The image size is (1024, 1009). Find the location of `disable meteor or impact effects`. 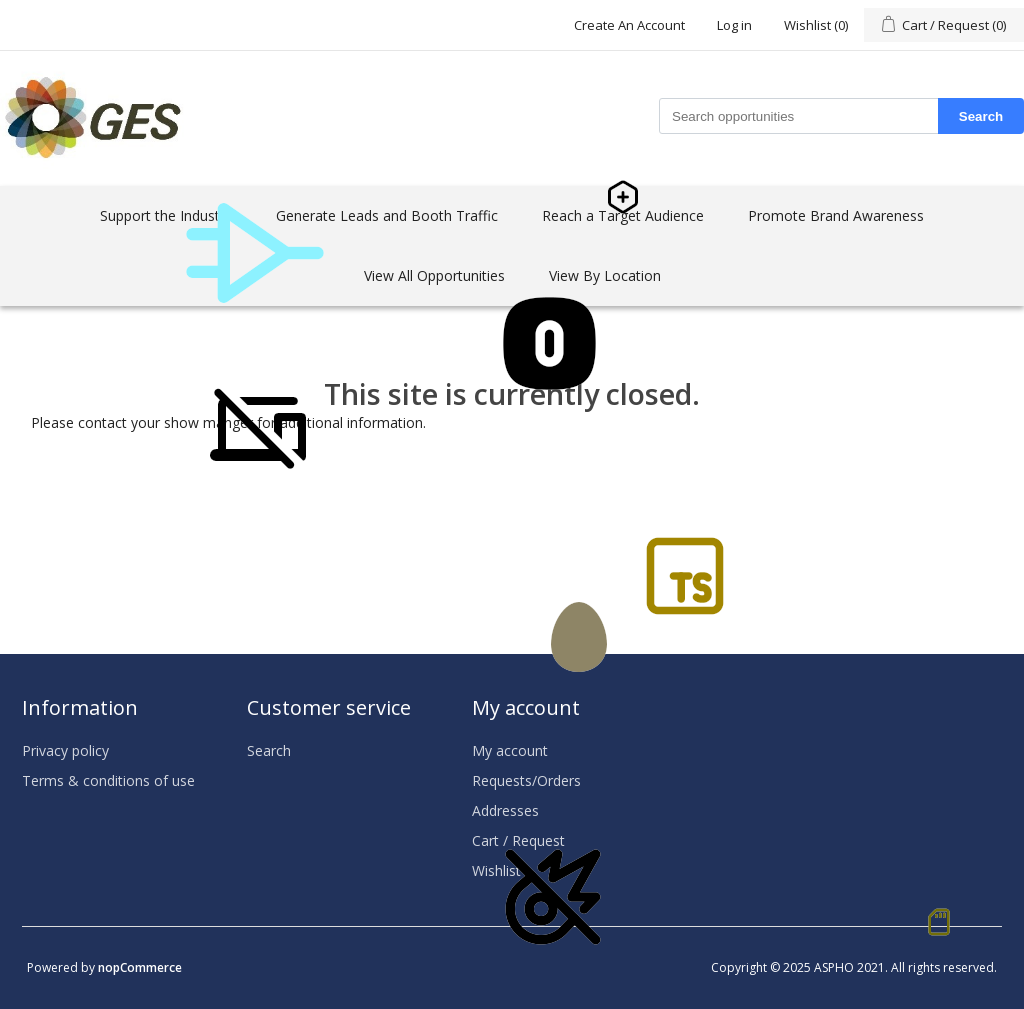

disable meteor or impact effects is located at coordinates (553, 897).